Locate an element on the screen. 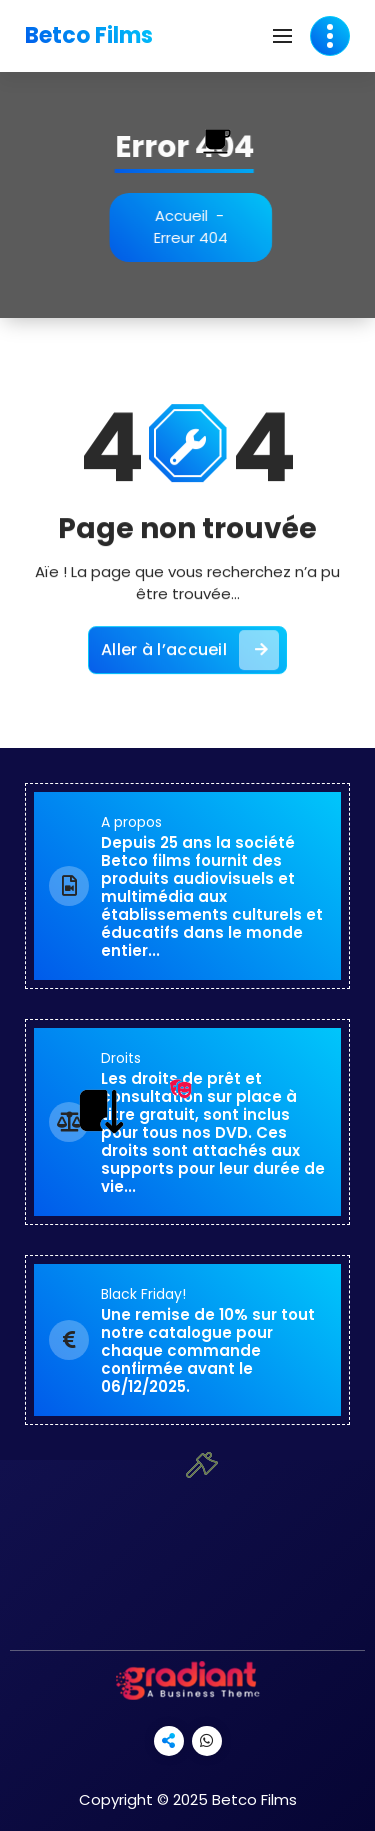 This screenshot has width=375, height=1831. auto-fit content to bottom of container is located at coordinates (100, 1110).